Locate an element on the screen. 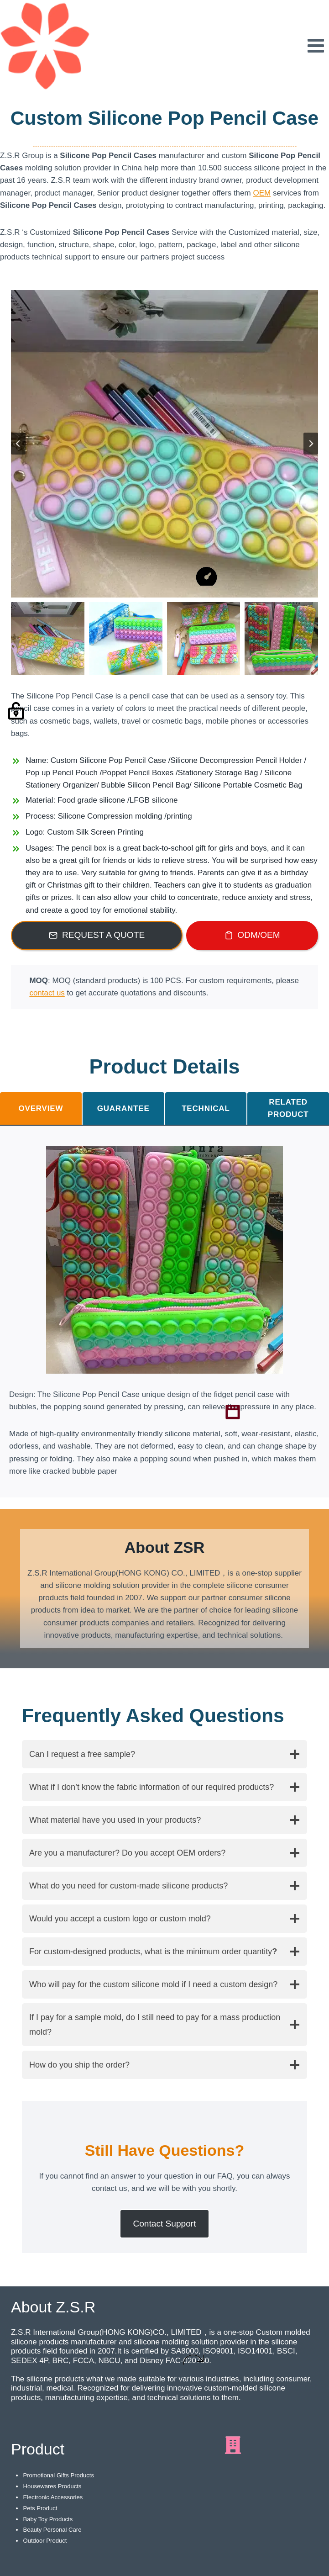 Image resolution: width=329 pixels, height=2576 pixels. view office or workplace information is located at coordinates (233, 2445).